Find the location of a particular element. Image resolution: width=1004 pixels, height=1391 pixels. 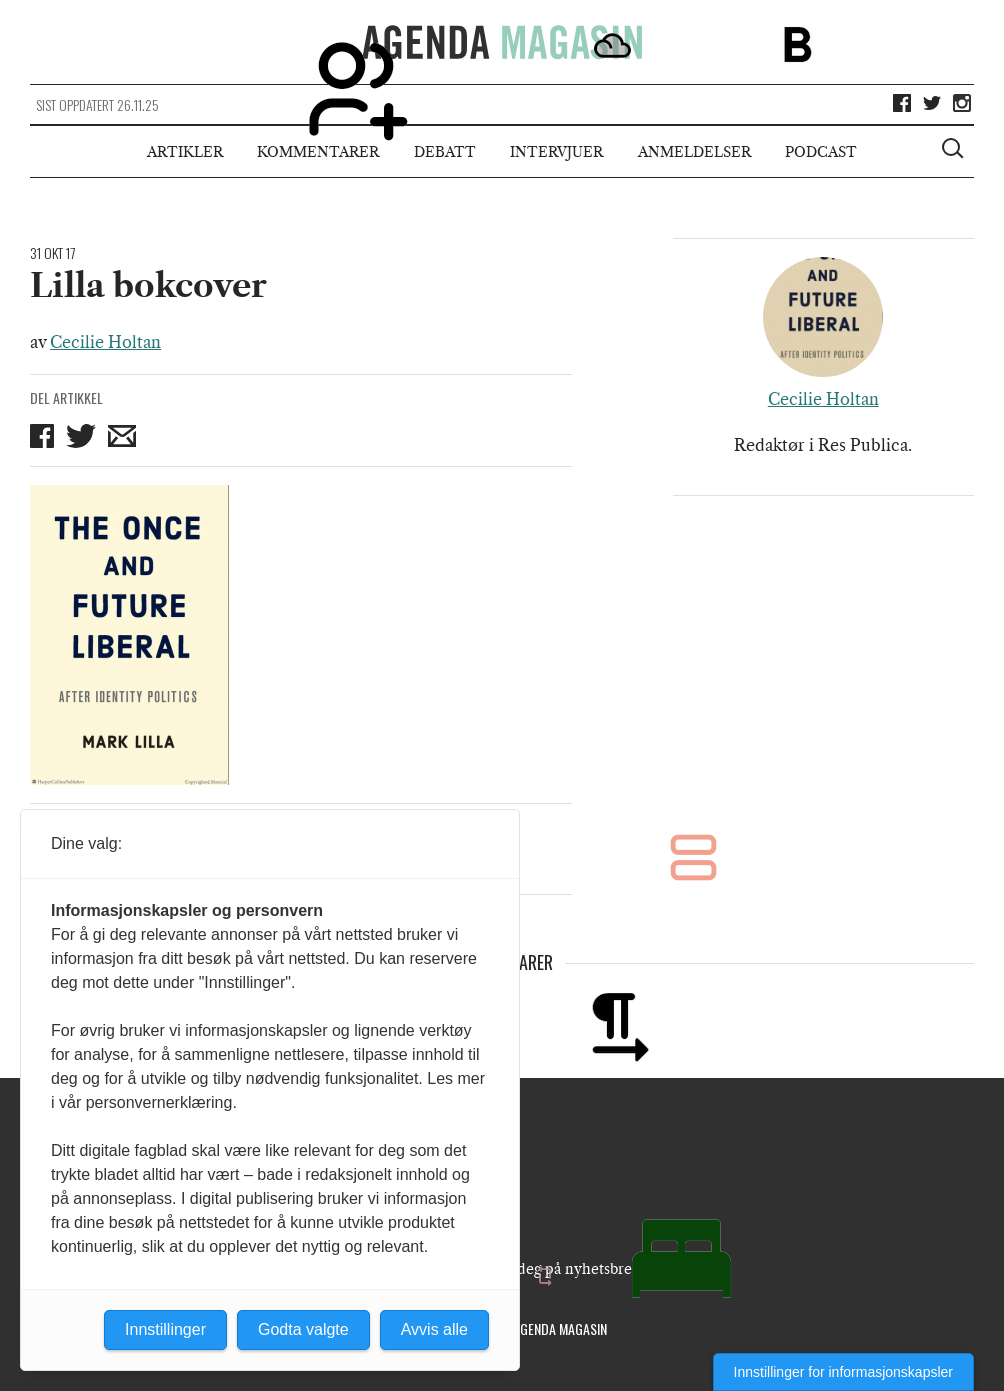

add a new team member is located at coordinates (356, 89).